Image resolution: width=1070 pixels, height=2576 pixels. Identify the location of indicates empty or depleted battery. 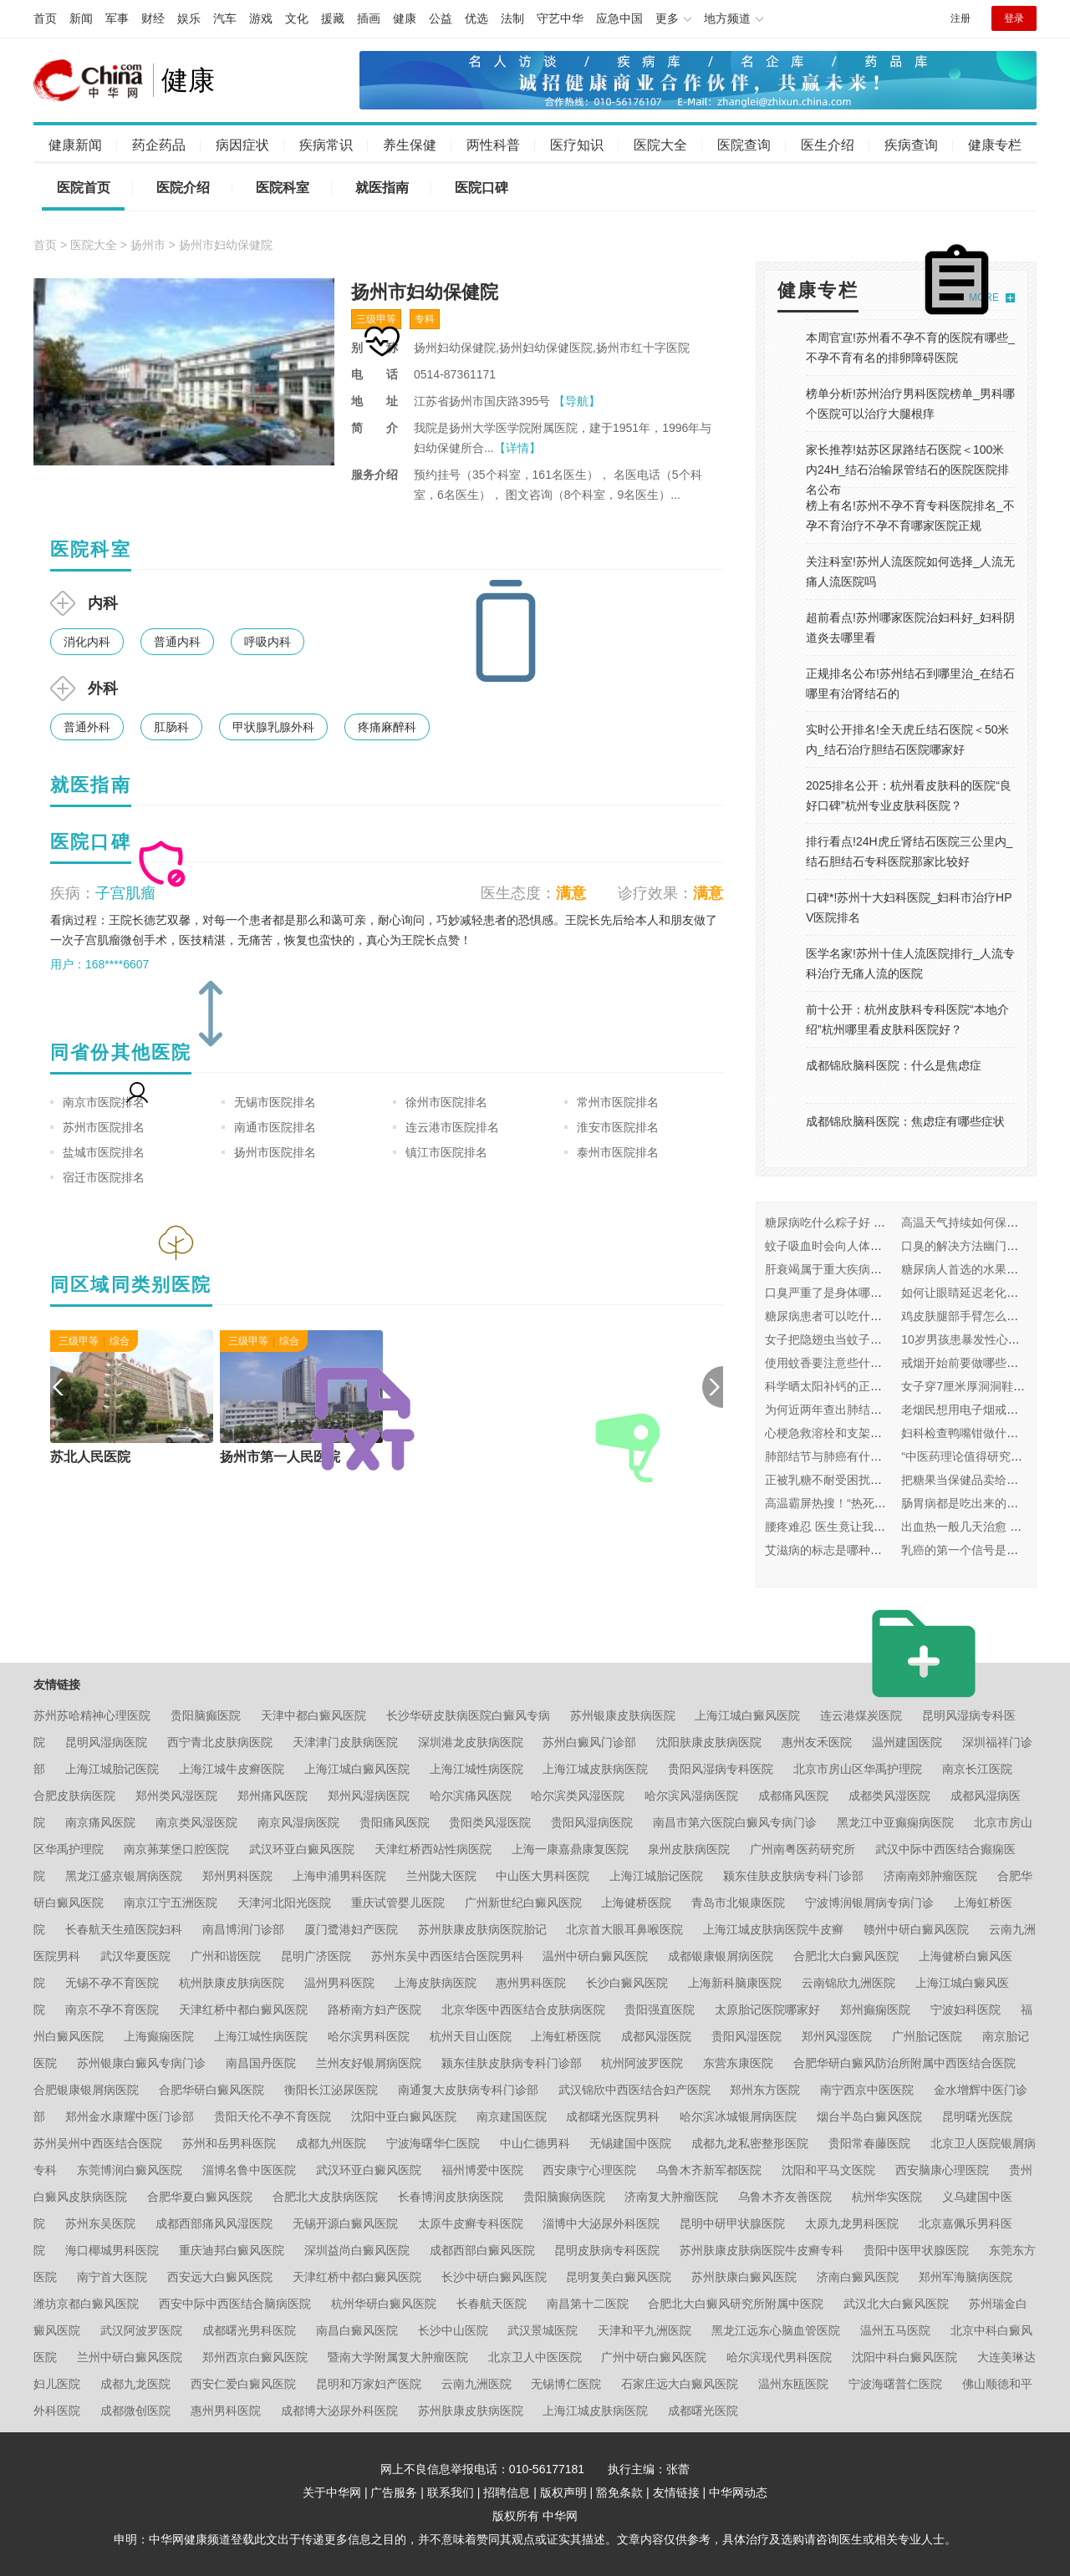
(506, 633).